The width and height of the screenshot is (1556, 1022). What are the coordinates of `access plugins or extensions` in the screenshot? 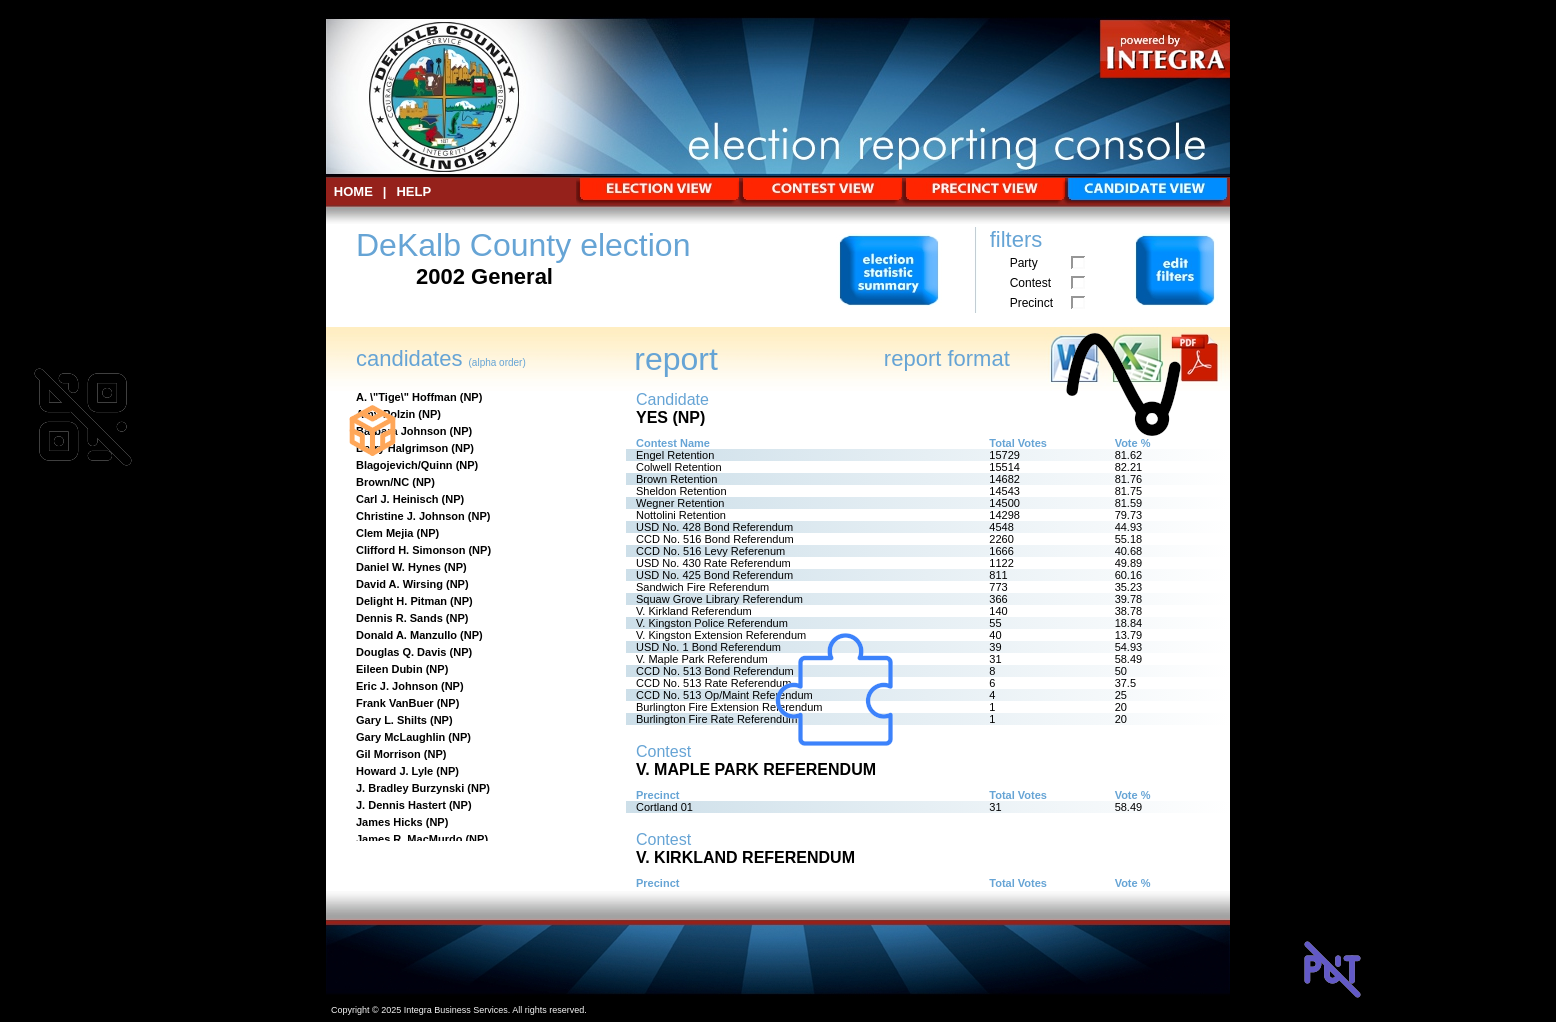 It's located at (841, 694).